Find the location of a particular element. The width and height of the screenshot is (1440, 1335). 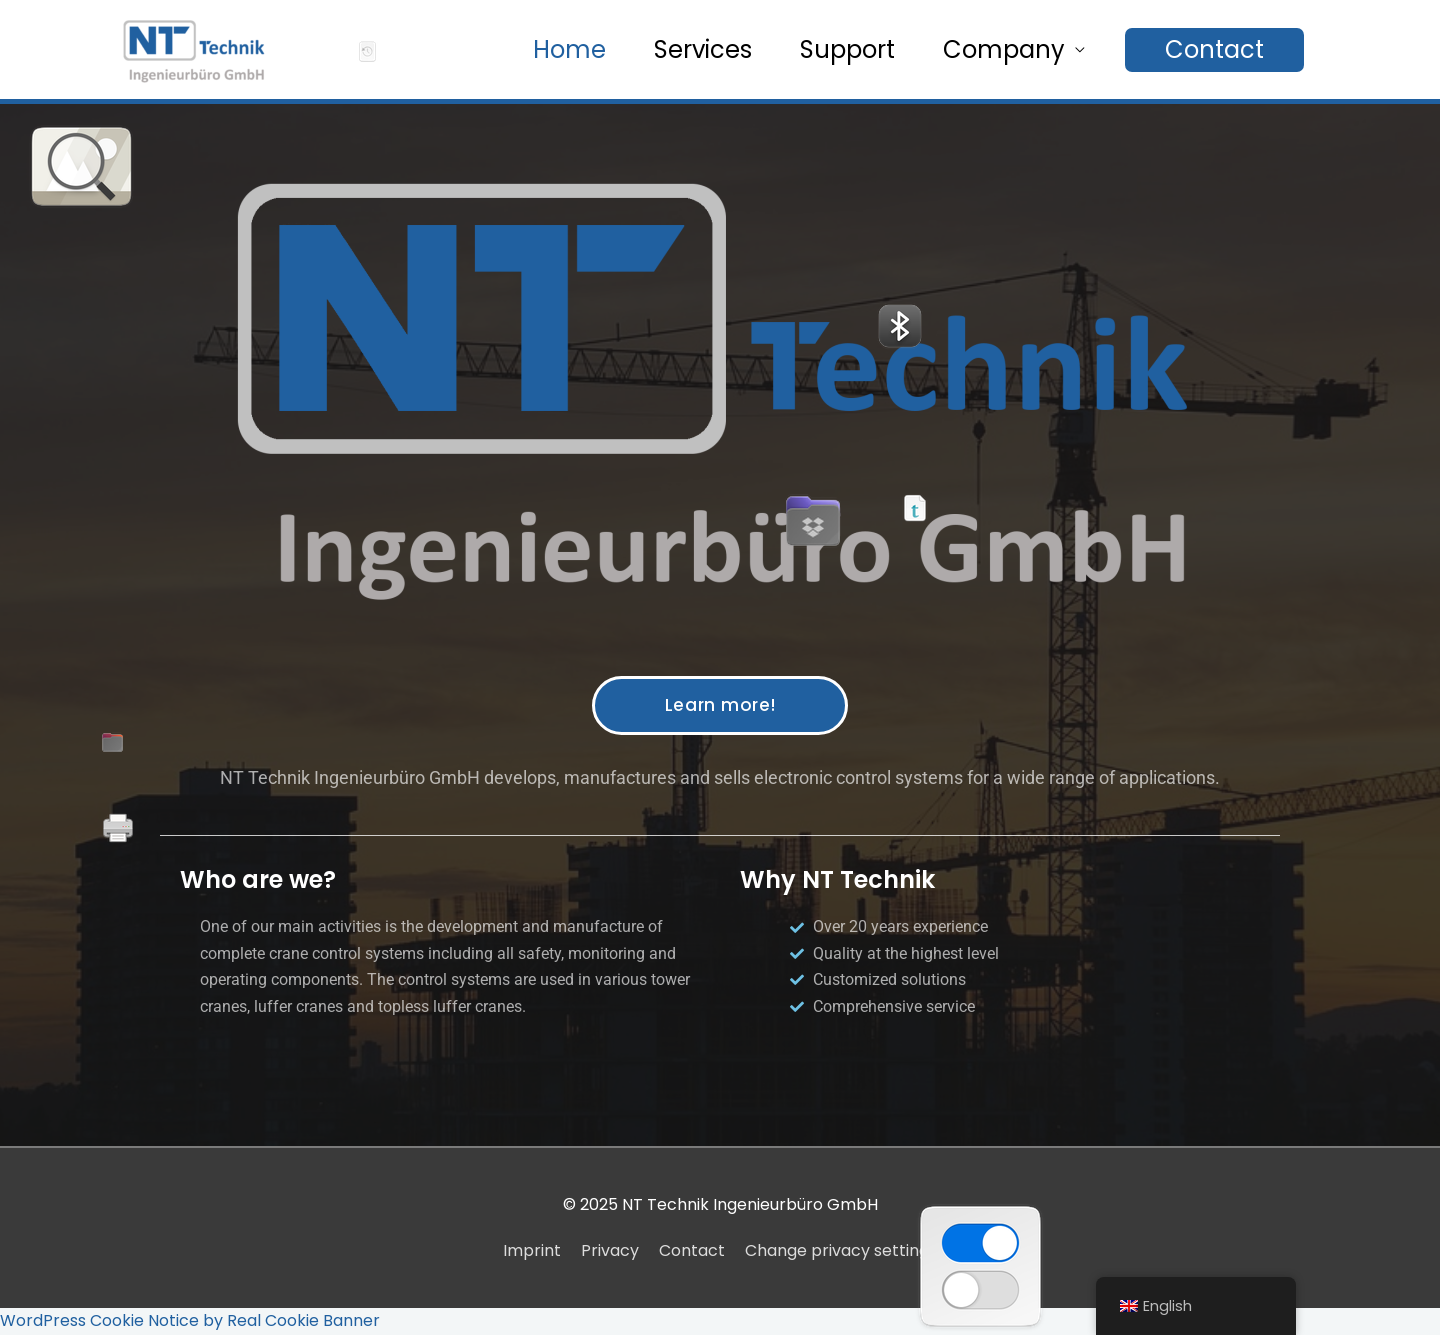

open a folder or directory is located at coordinates (112, 742).